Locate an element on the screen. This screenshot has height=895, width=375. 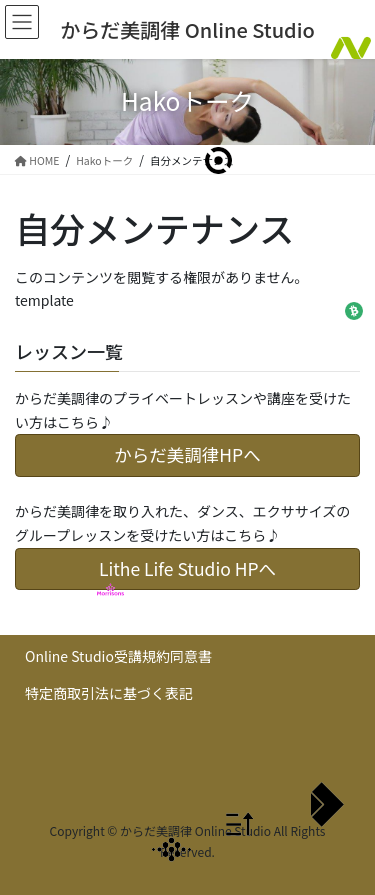
morrisons supermarket app or website is located at coordinates (110, 589).